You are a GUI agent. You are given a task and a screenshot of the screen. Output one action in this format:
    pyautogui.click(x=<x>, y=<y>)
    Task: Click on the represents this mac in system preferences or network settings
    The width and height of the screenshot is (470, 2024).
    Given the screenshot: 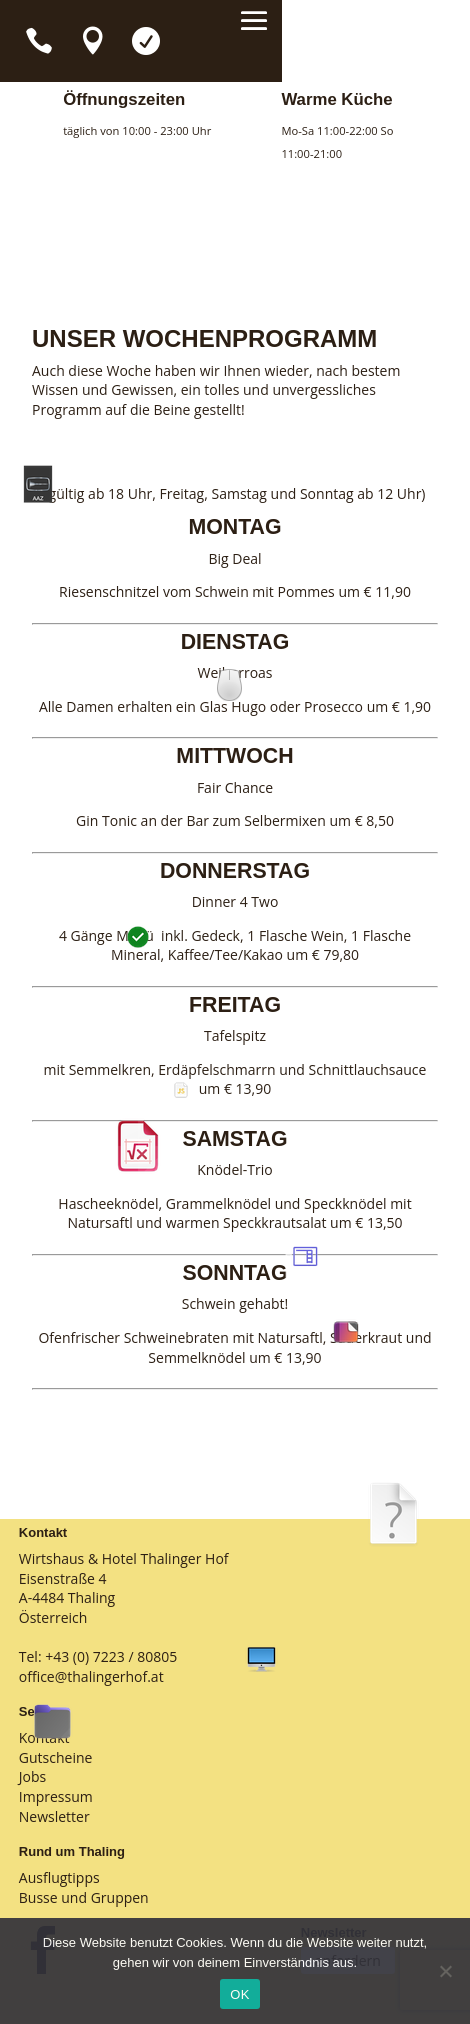 What is the action you would take?
    pyautogui.click(x=261, y=1655)
    